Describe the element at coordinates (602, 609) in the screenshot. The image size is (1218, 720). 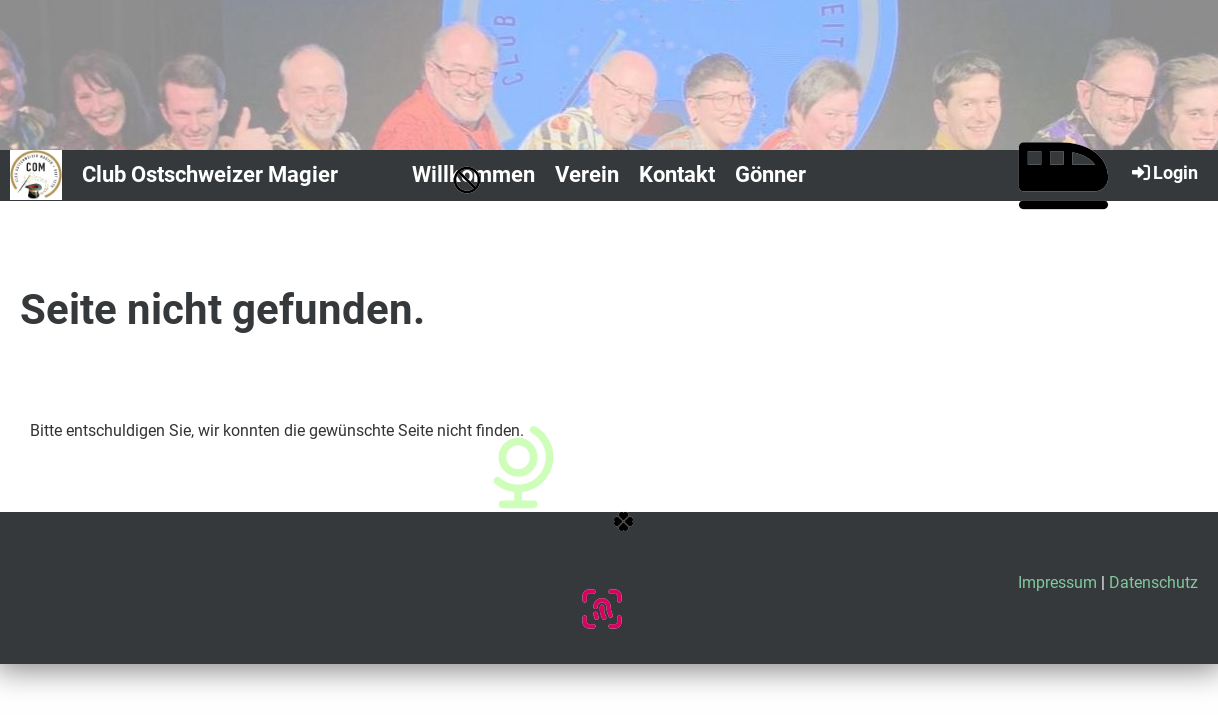
I see `authenticate with fingerprint` at that location.